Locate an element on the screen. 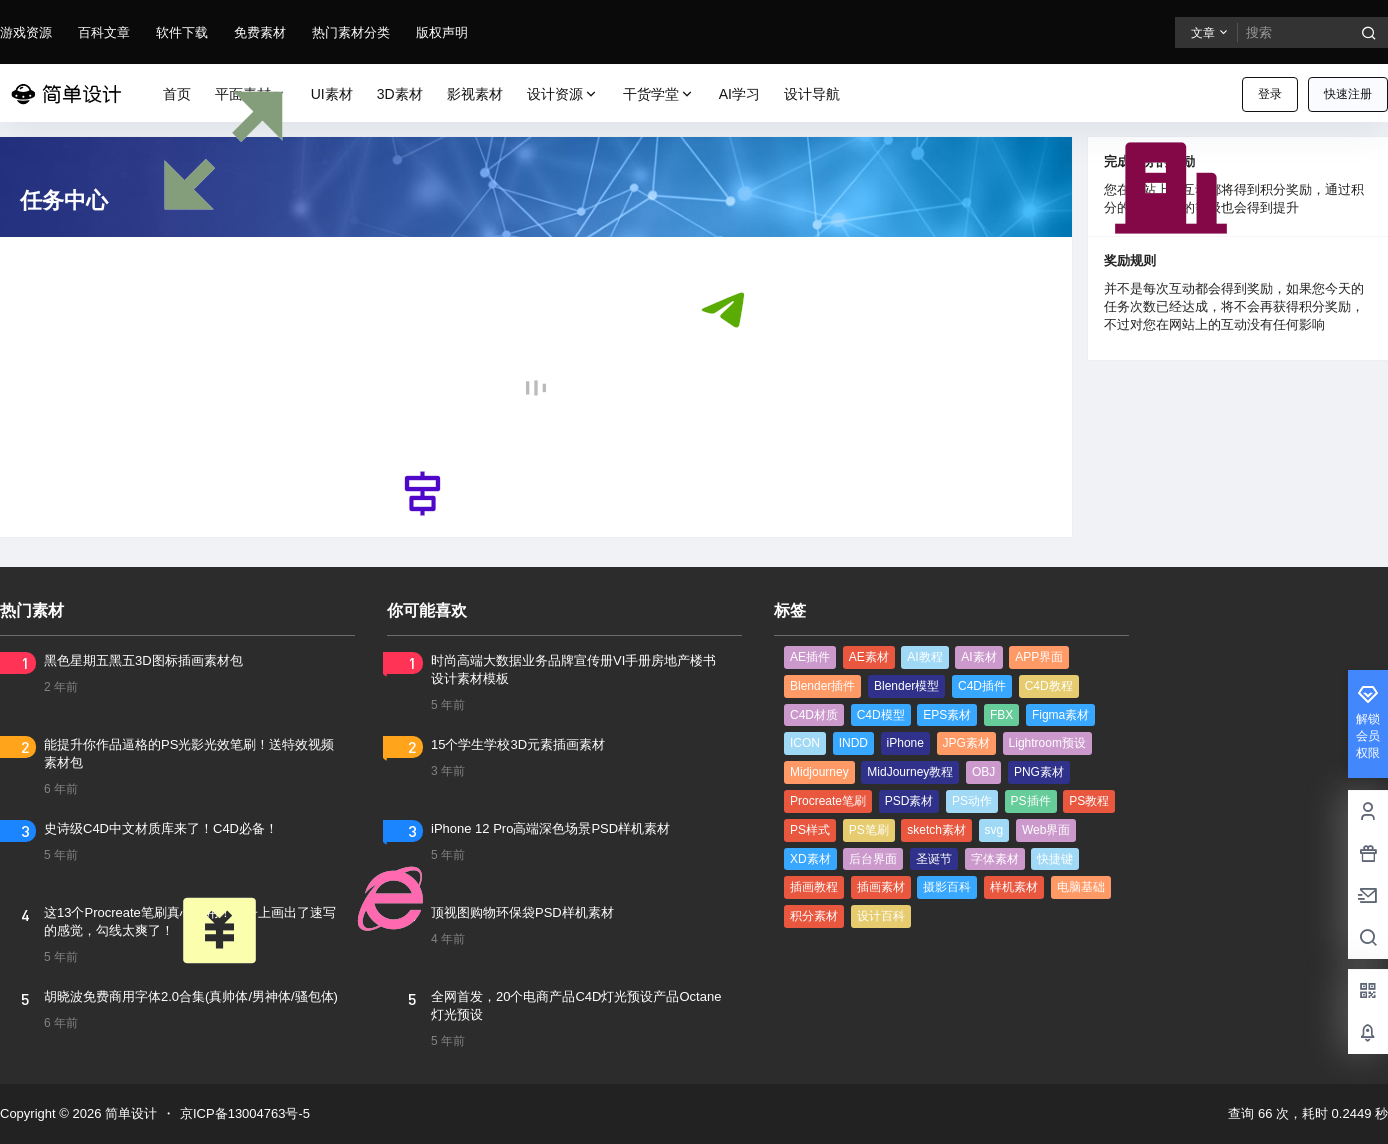 The height and width of the screenshot is (1144, 1388). open link in internet explorer is located at coordinates (392, 900).